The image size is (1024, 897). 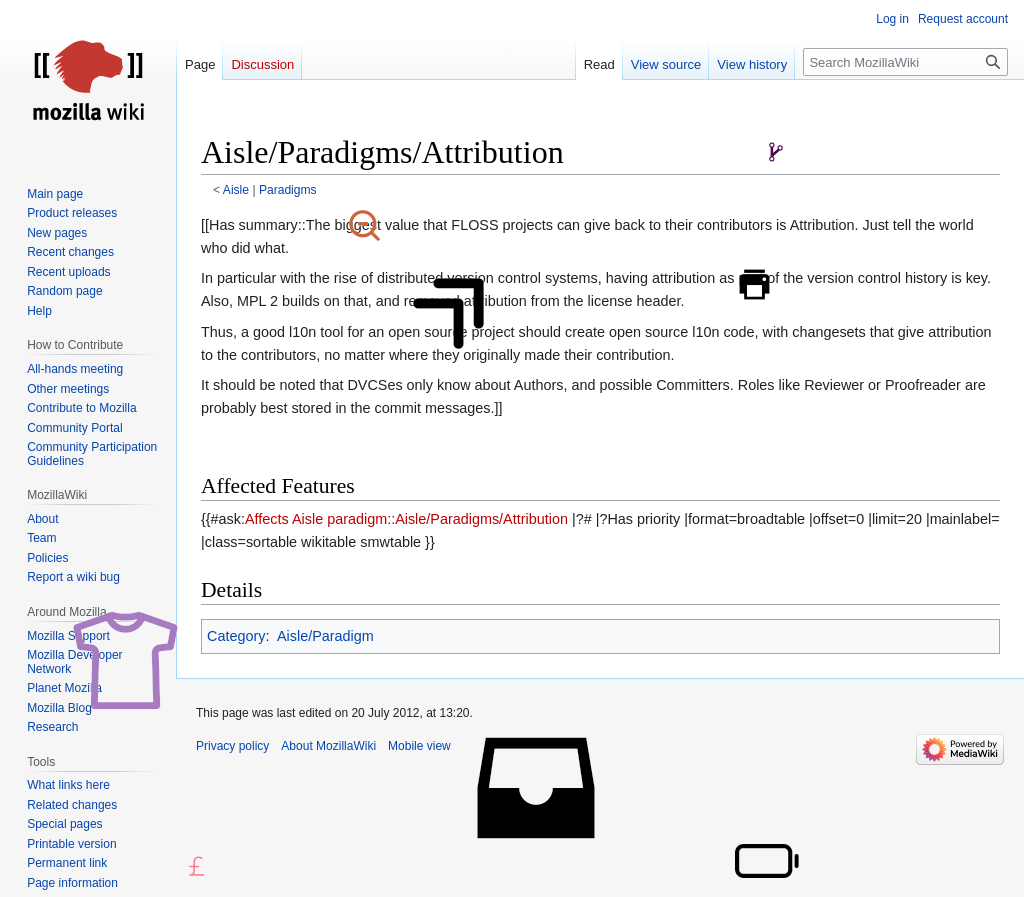 I want to click on print this document, so click(x=754, y=284).